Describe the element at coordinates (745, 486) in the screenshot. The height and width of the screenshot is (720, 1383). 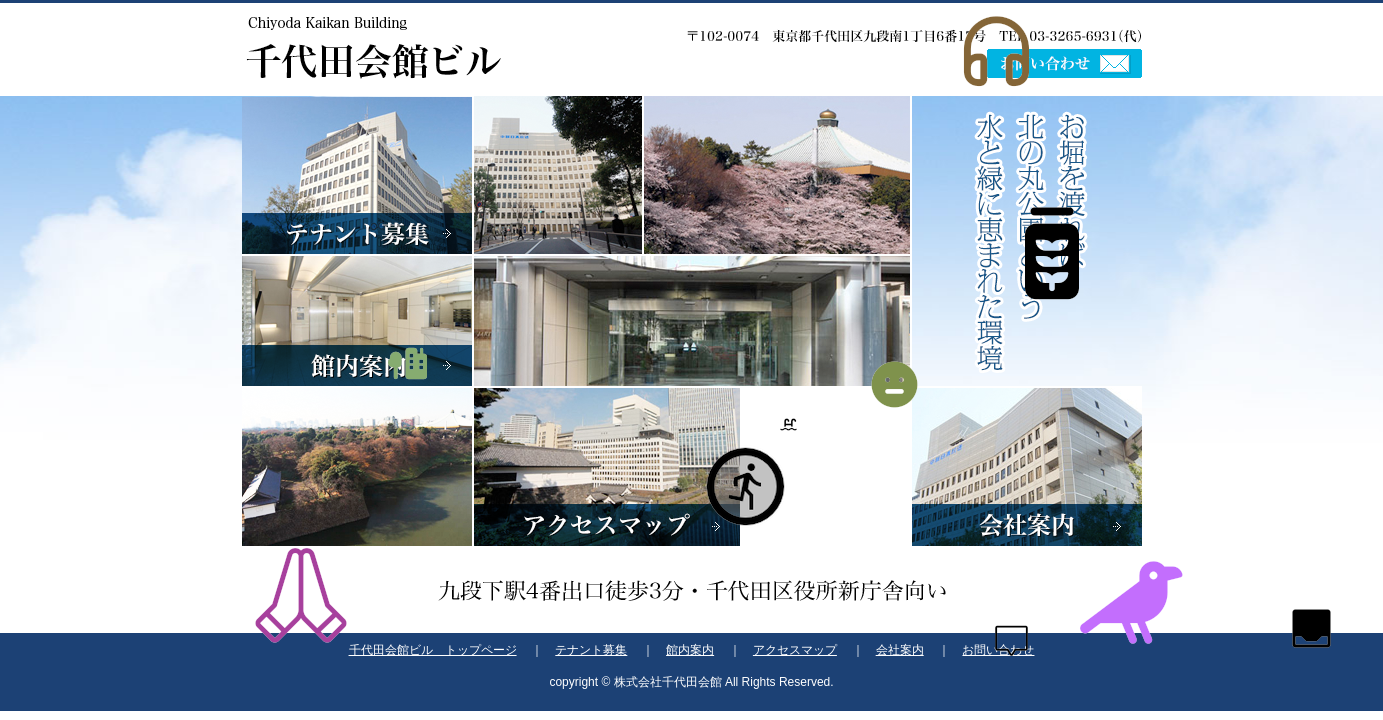
I see `access running or jogging routes` at that location.